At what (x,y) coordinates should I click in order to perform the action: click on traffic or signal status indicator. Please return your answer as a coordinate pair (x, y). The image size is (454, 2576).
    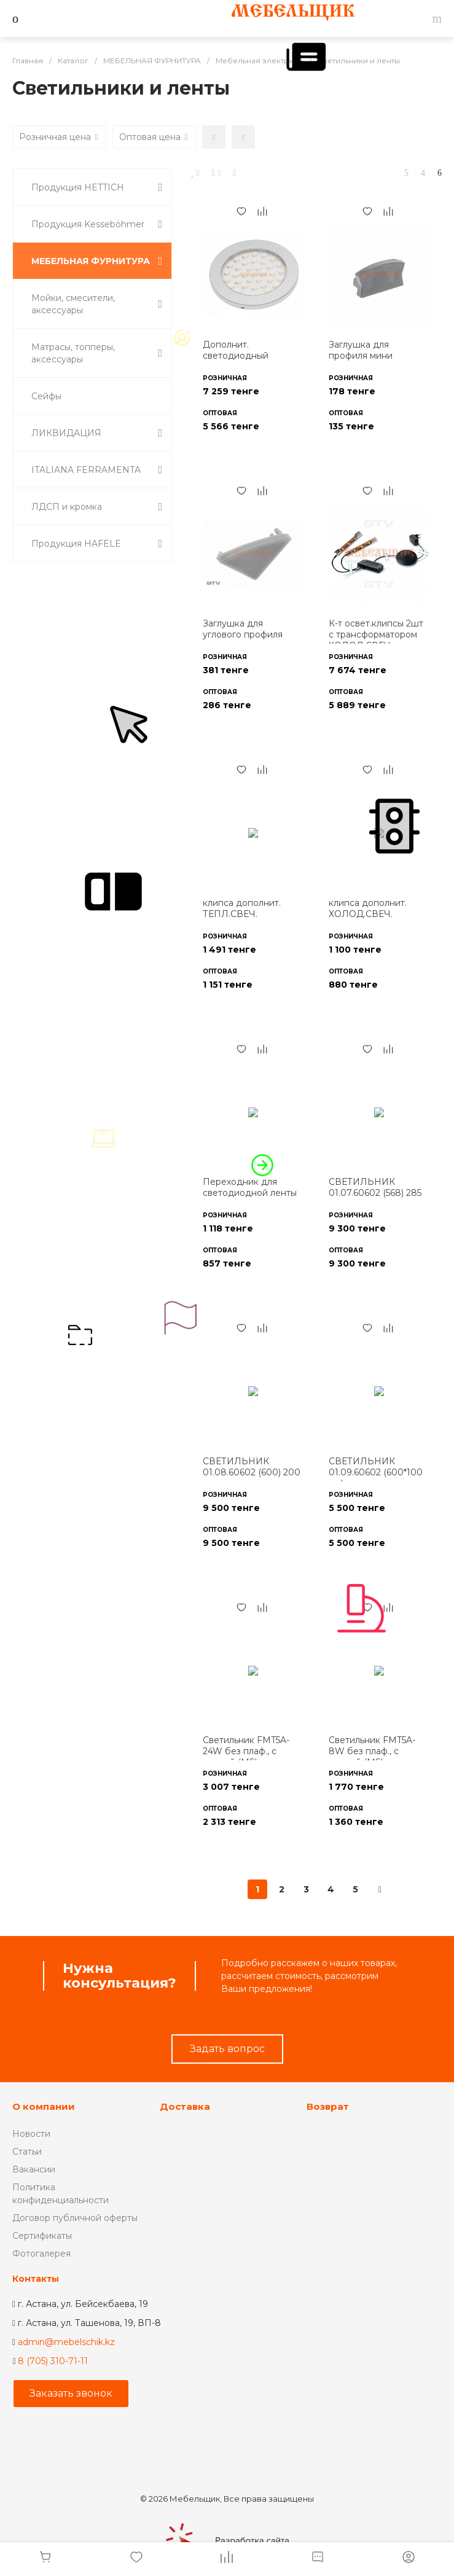
    Looking at the image, I should click on (394, 826).